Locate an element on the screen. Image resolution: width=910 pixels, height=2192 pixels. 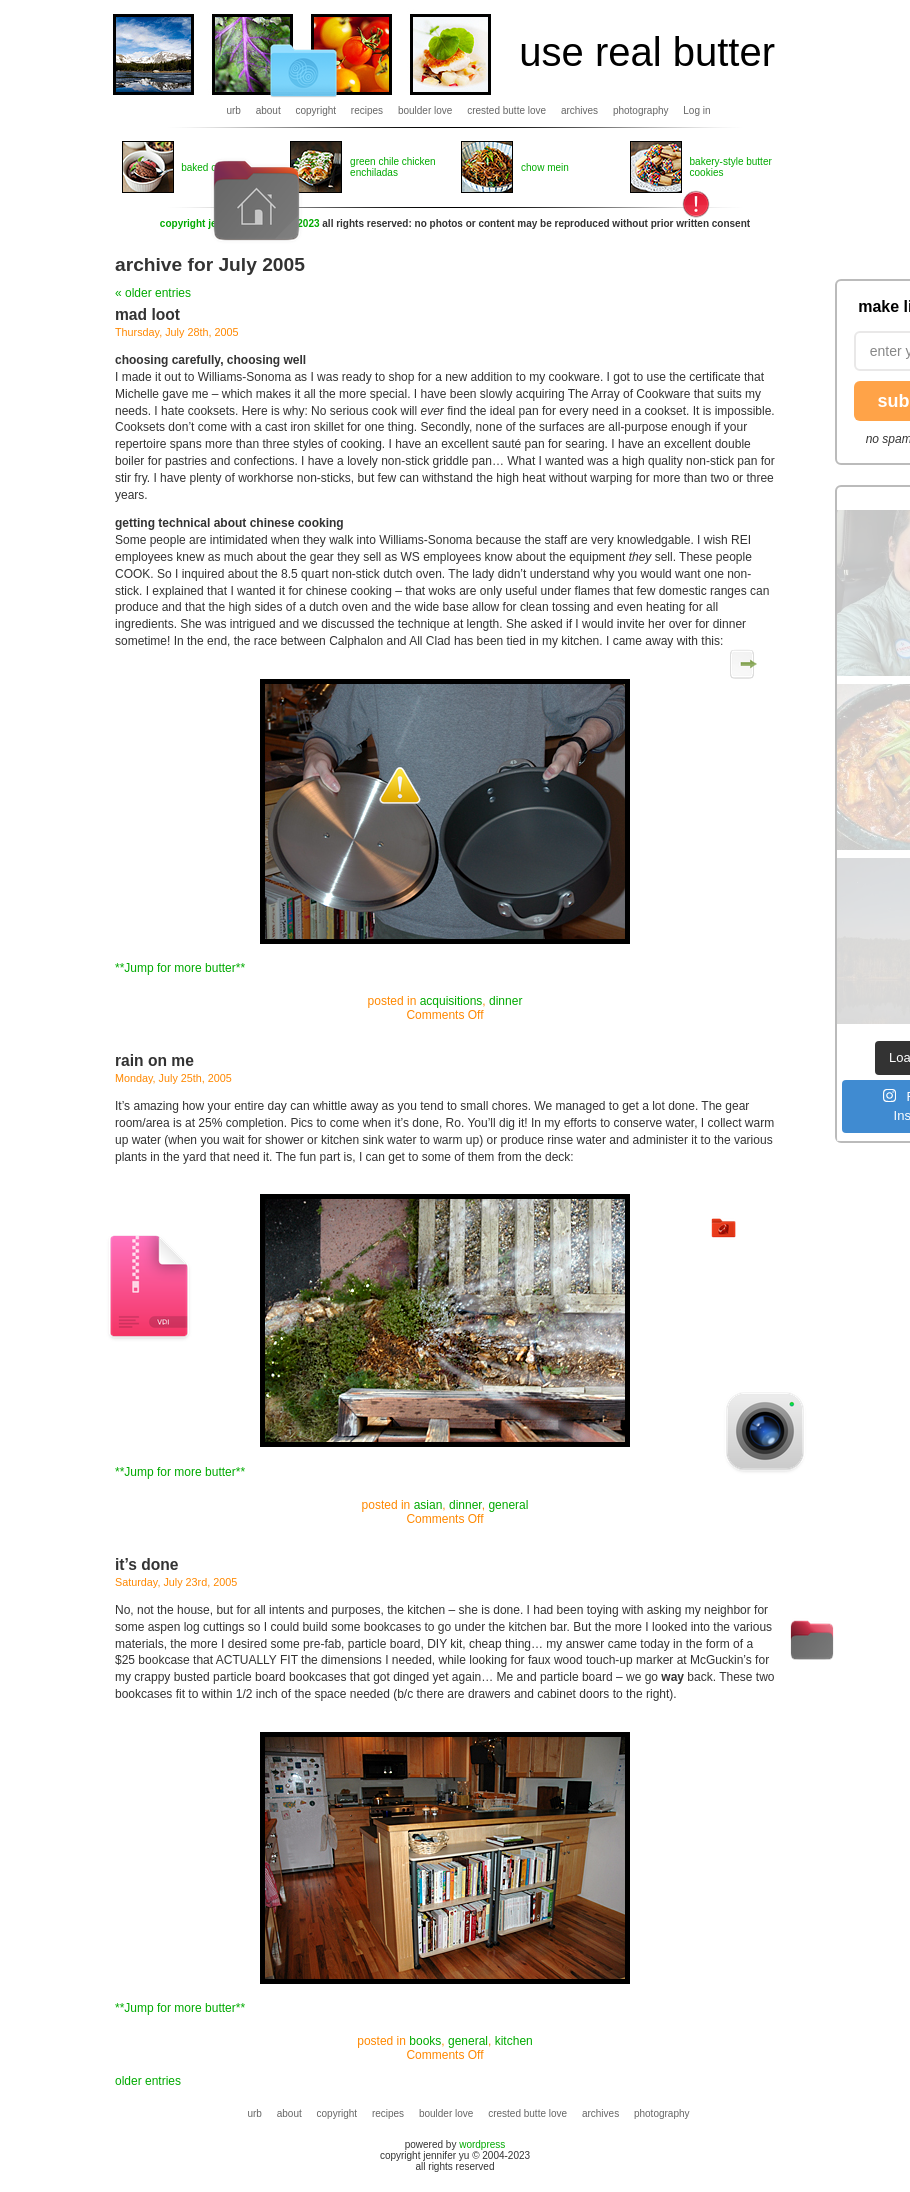
open folder containing files is located at coordinates (812, 1640).